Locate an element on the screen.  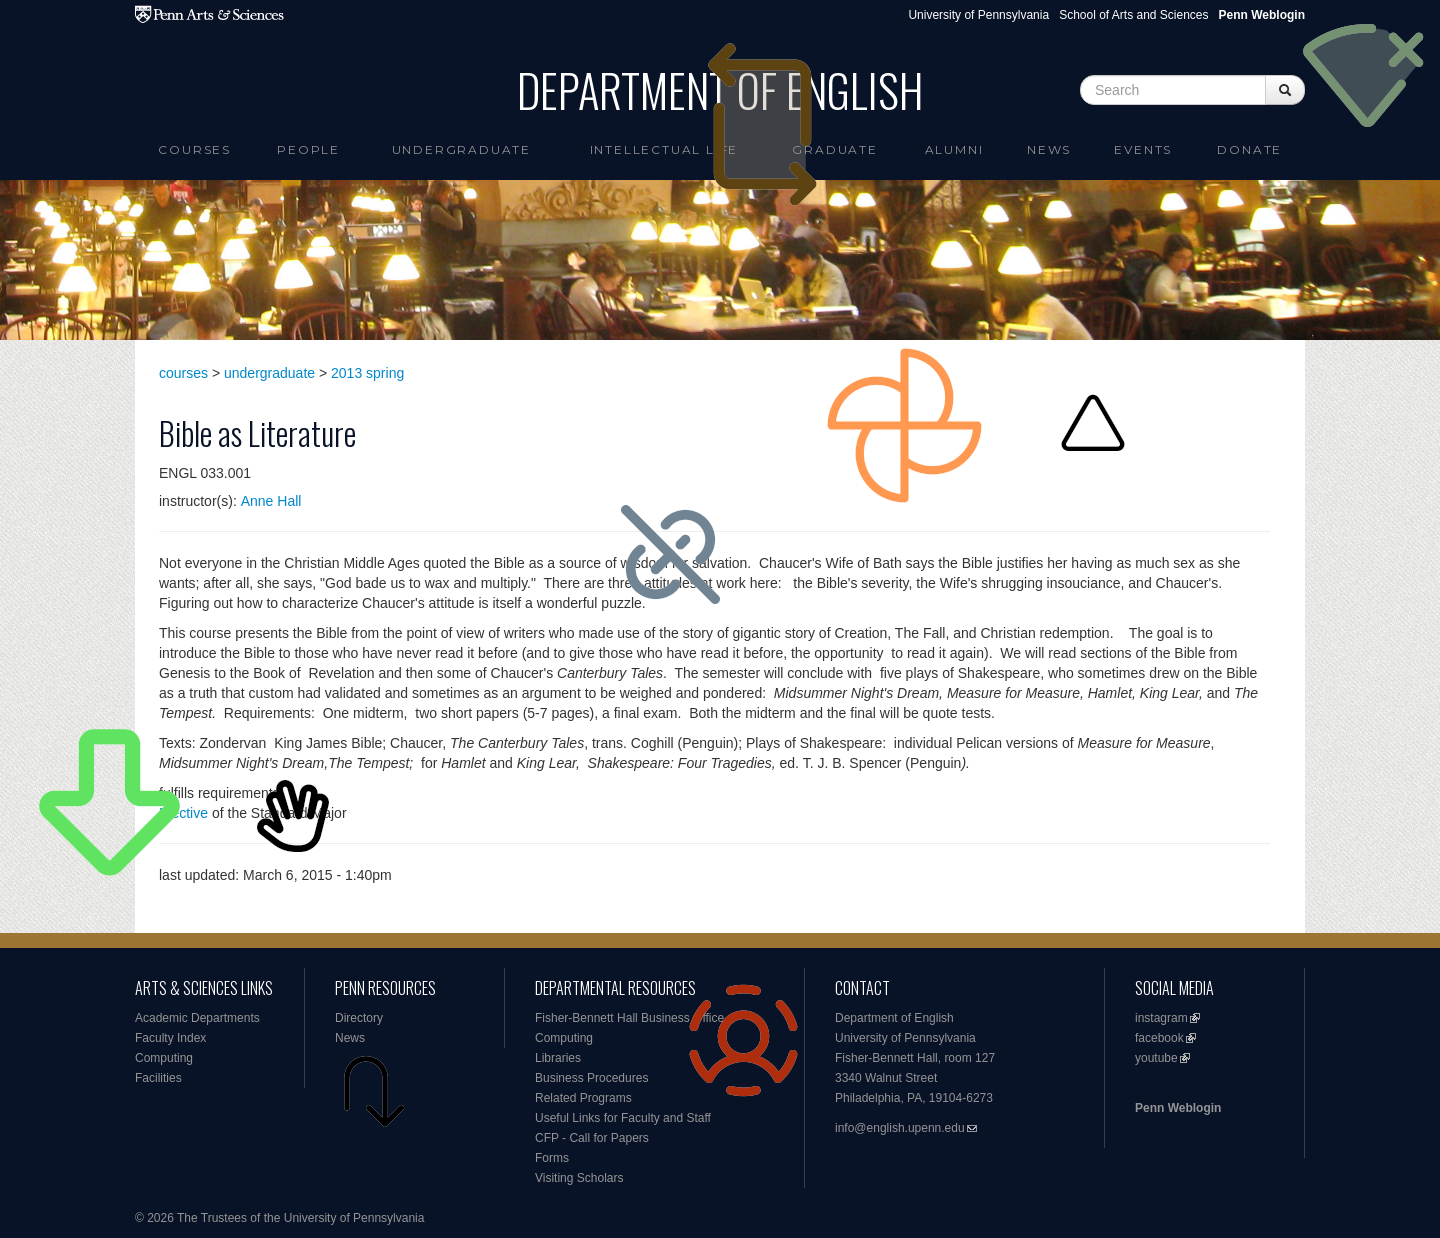
open google photos app is located at coordinates (904, 425).